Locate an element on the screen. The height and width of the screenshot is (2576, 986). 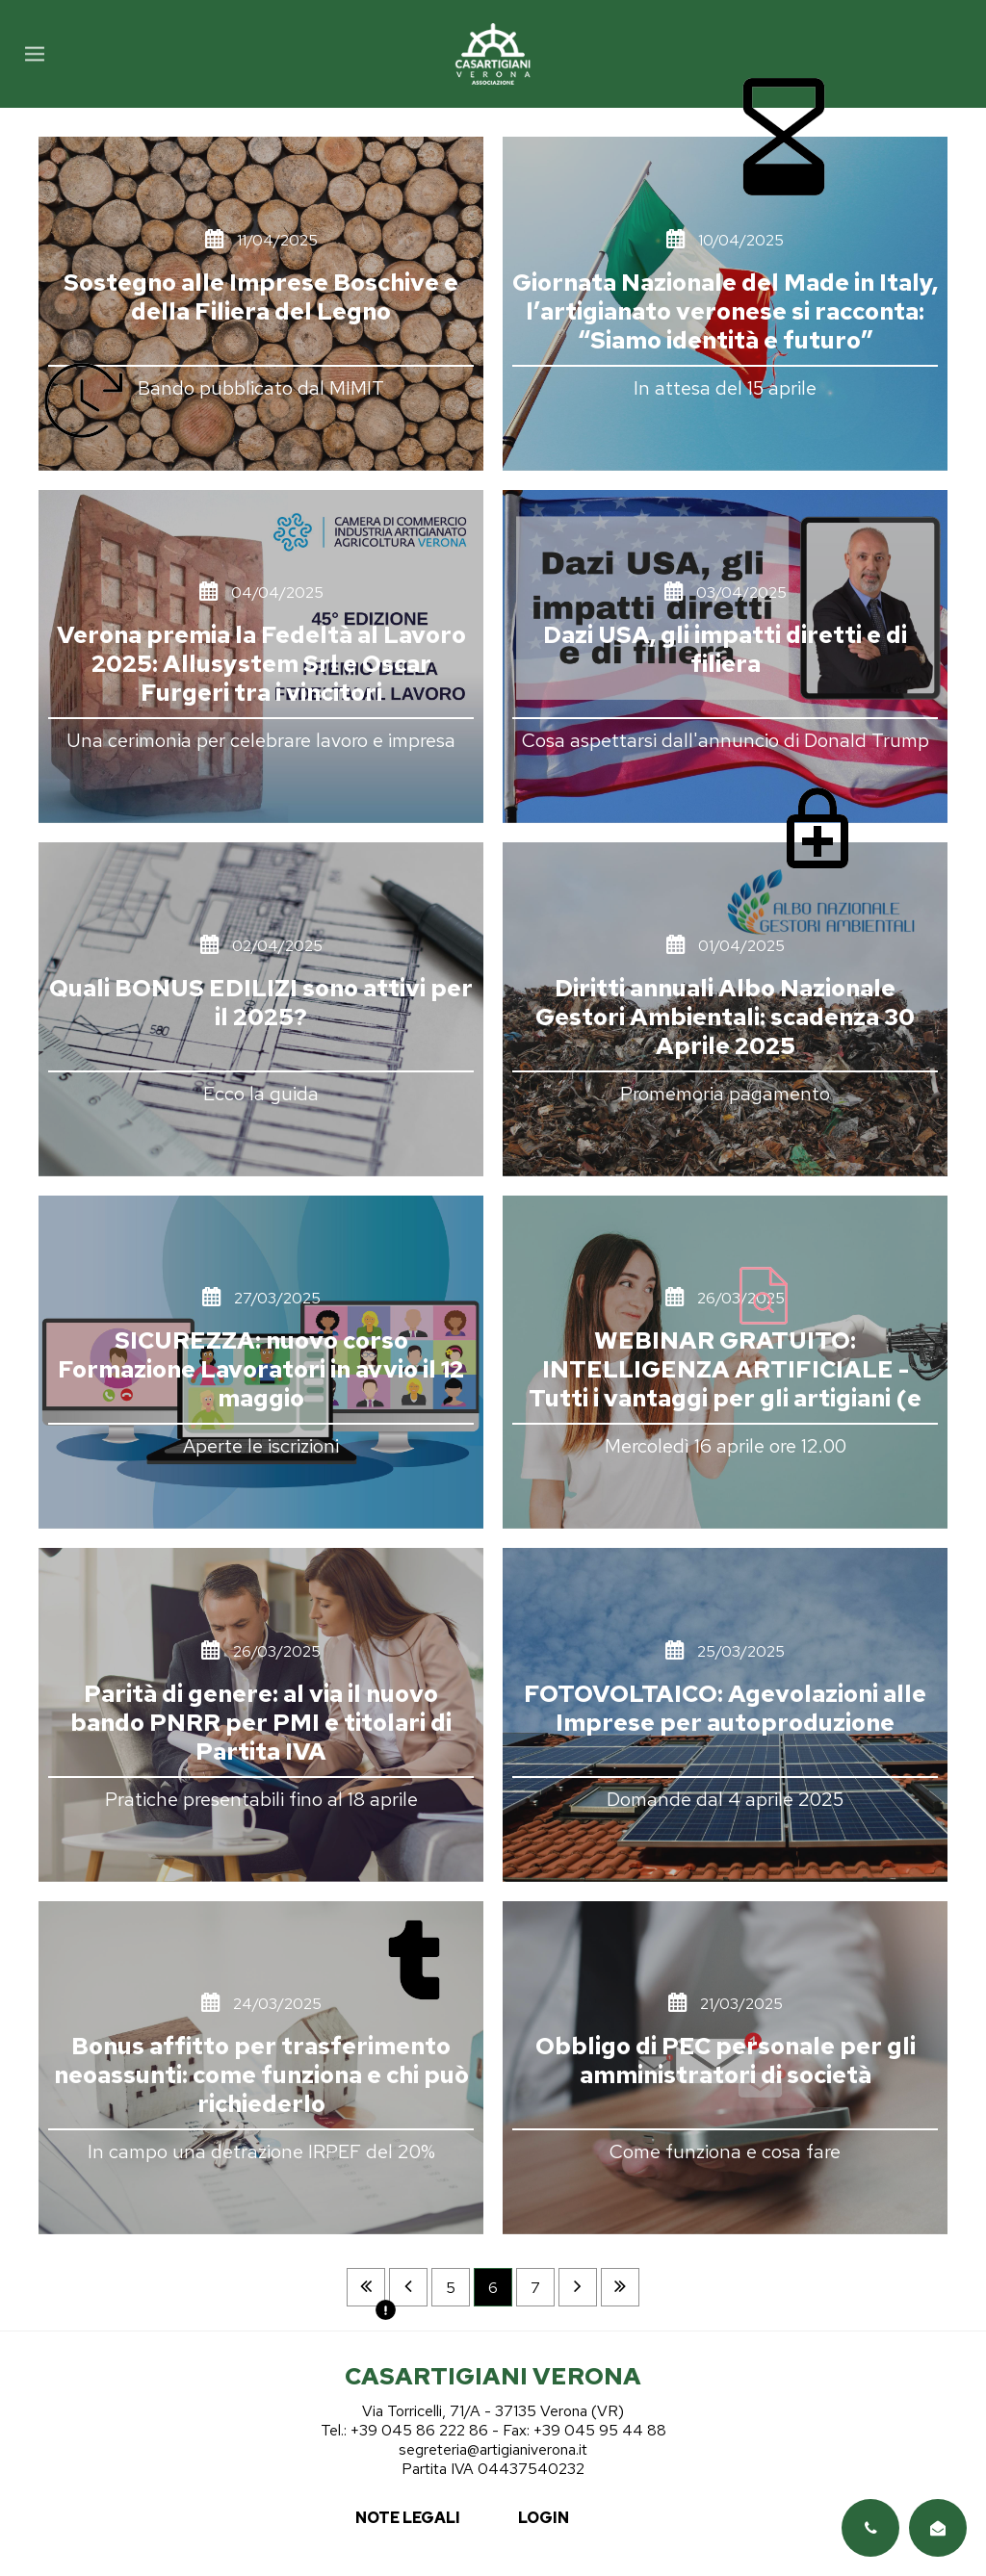
open the Tumblr app is located at coordinates (414, 1960).